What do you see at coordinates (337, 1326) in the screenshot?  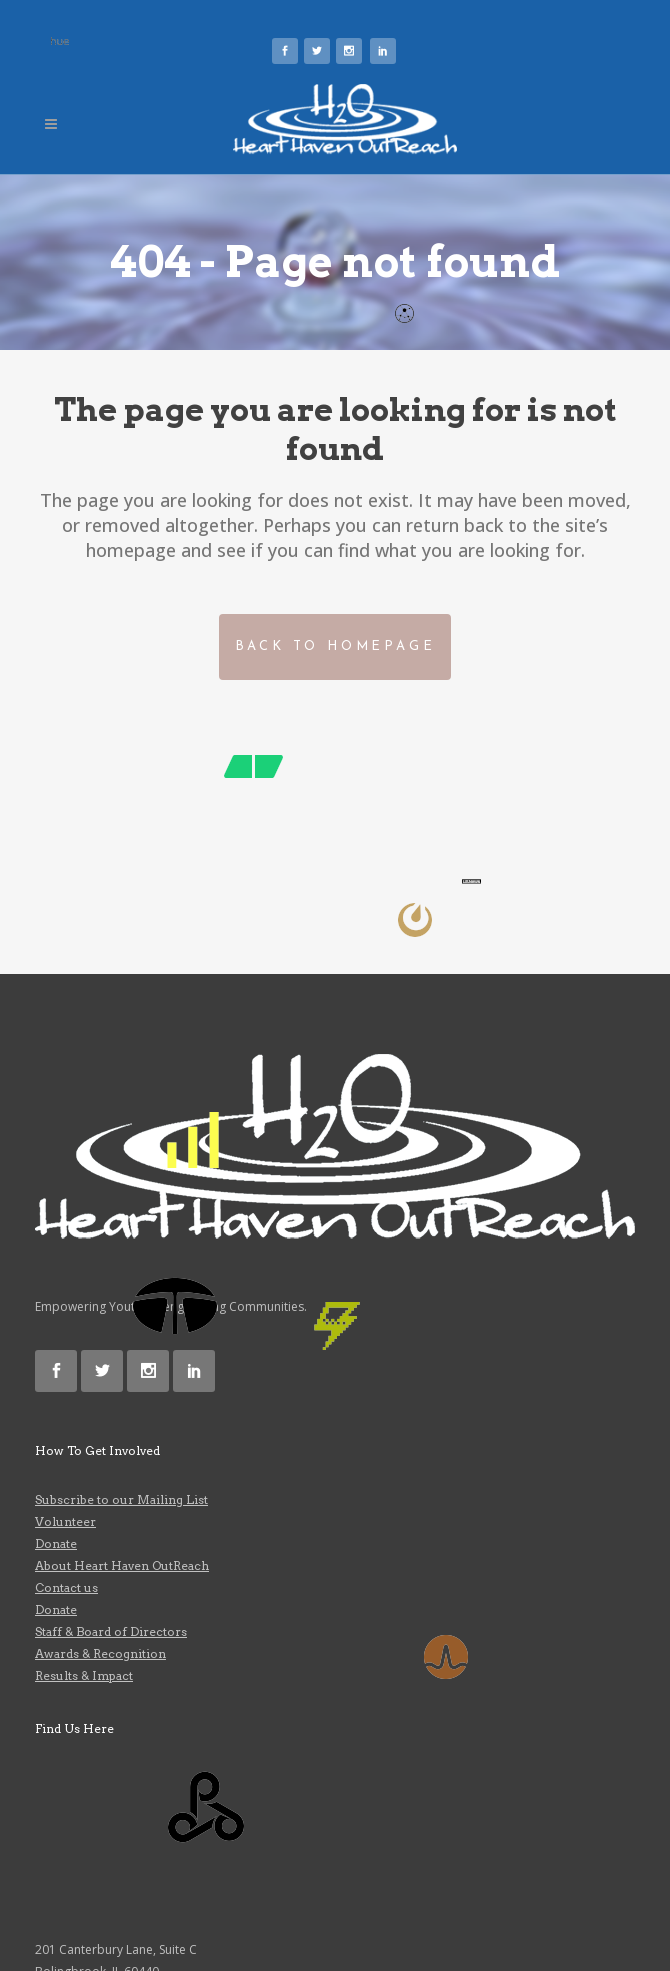 I see `open game jolt app or website` at bounding box center [337, 1326].